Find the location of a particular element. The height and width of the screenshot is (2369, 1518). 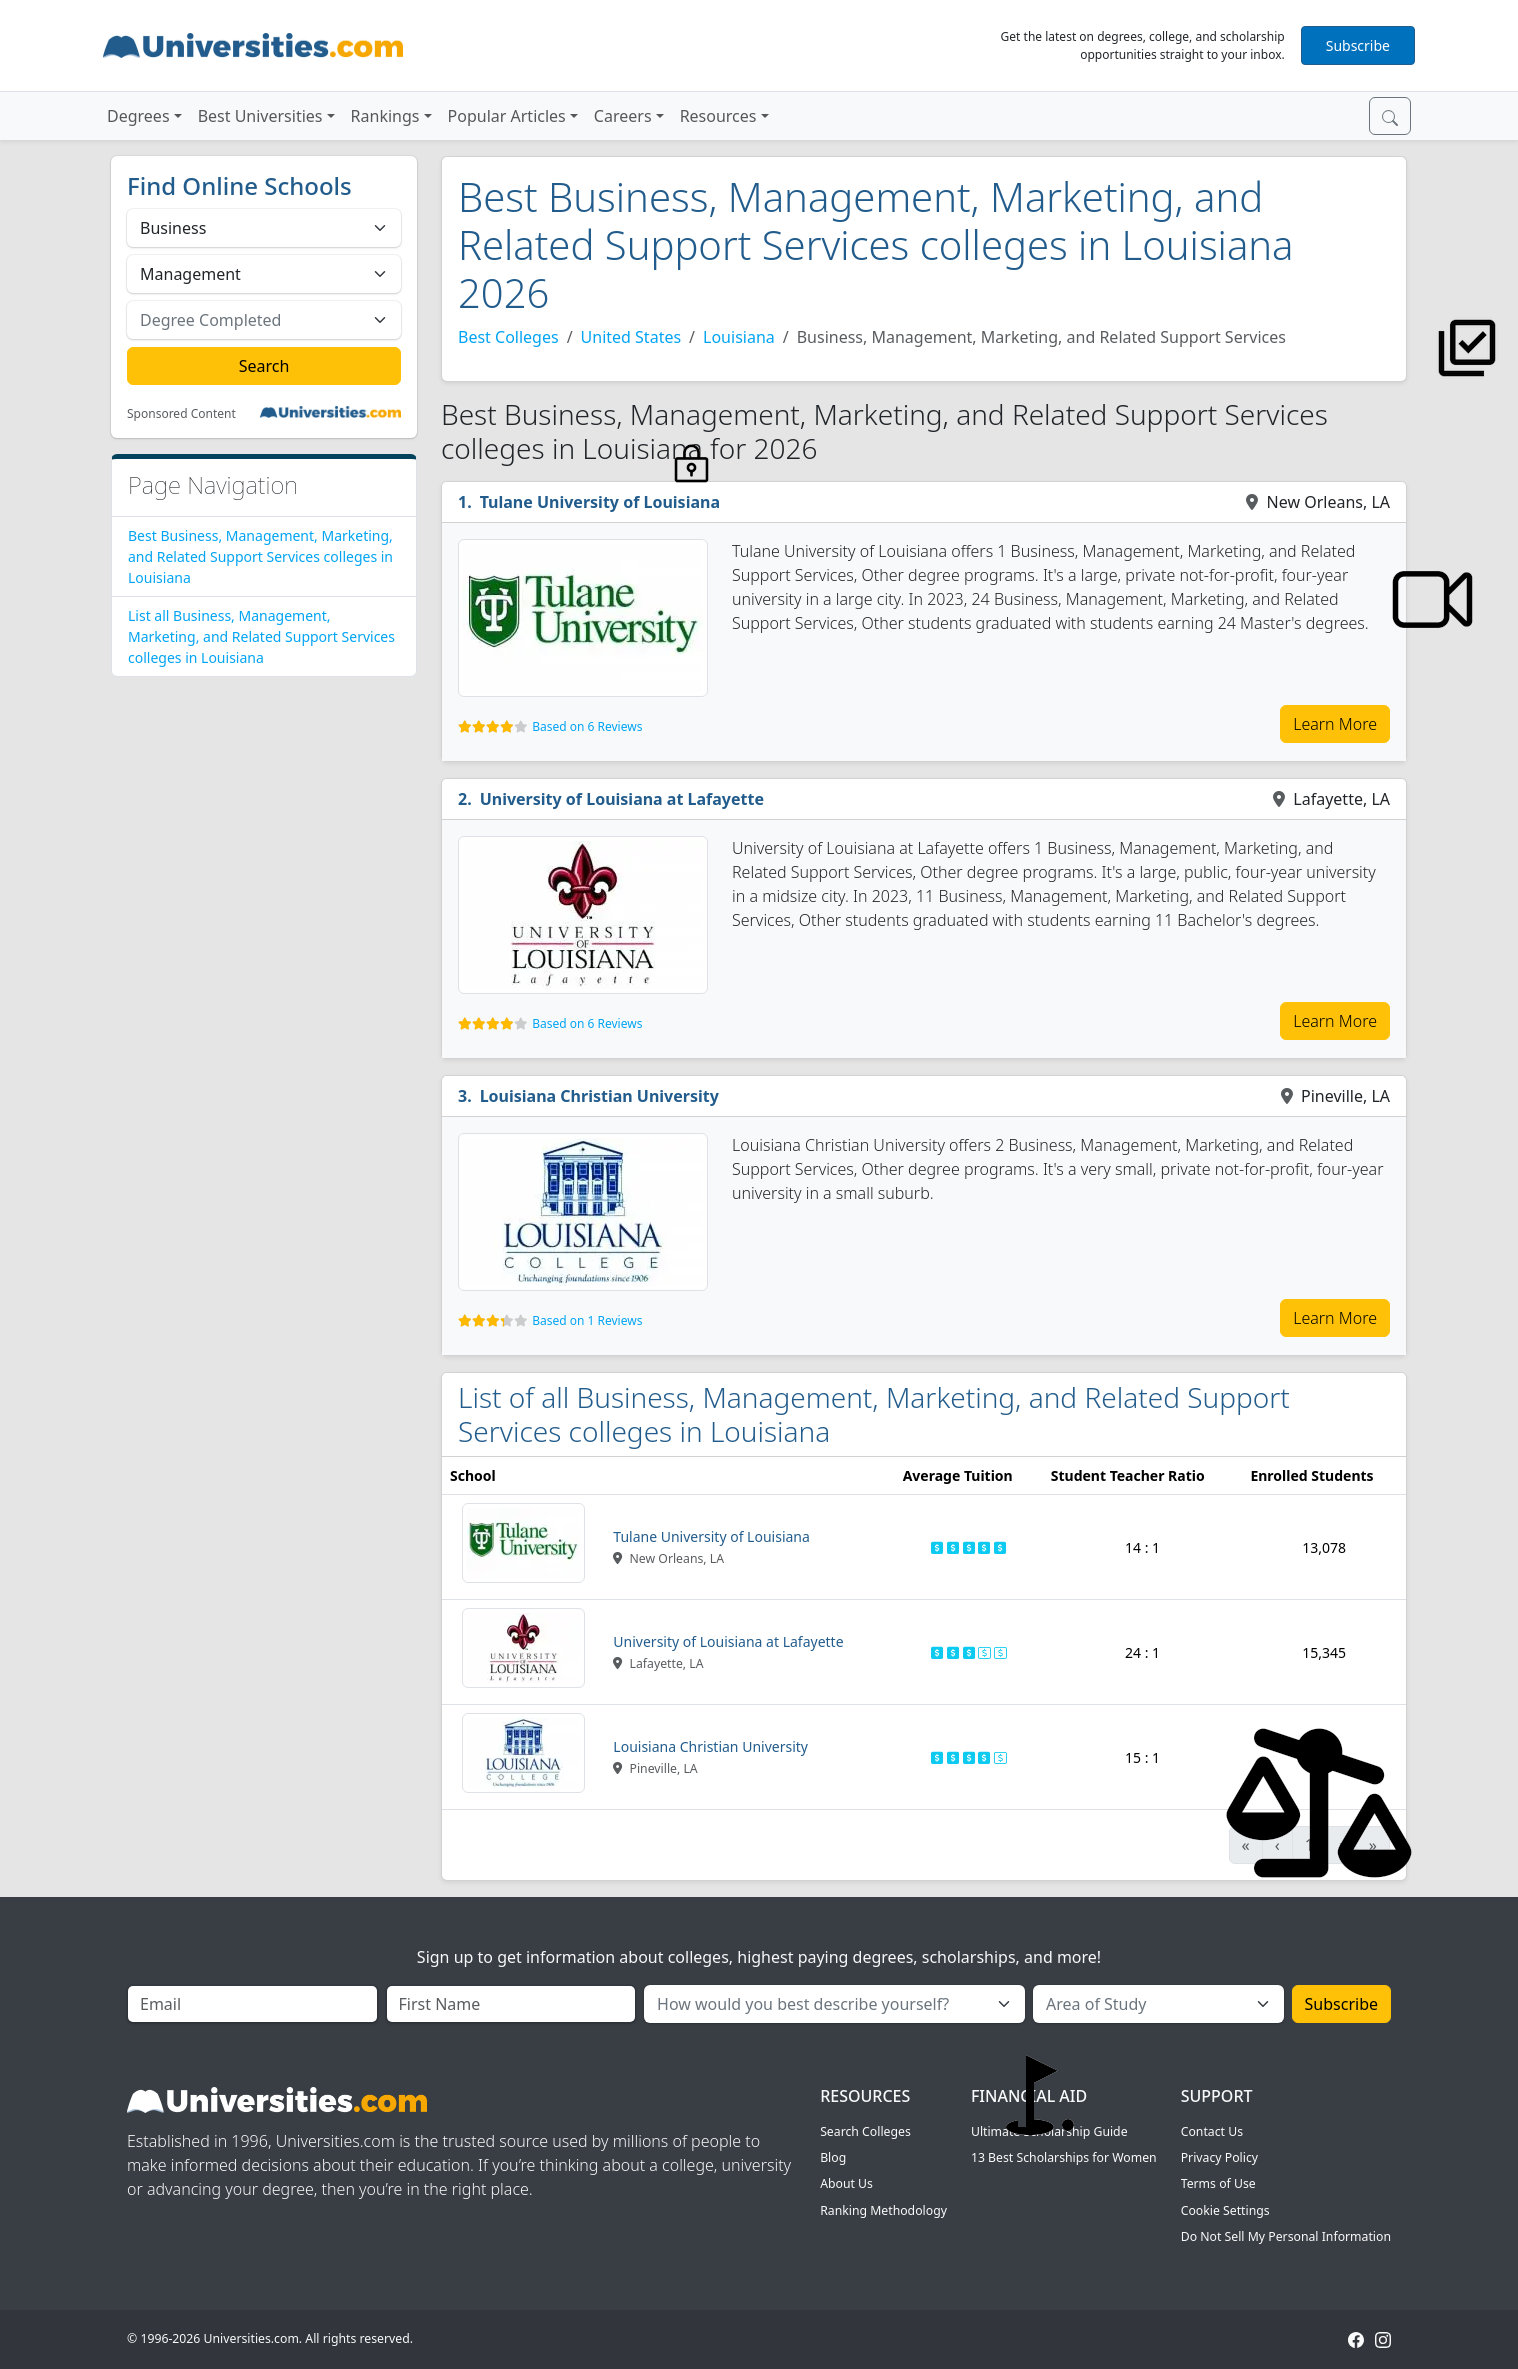

view nearby golf courses is located at coordinates (1038, 2095).